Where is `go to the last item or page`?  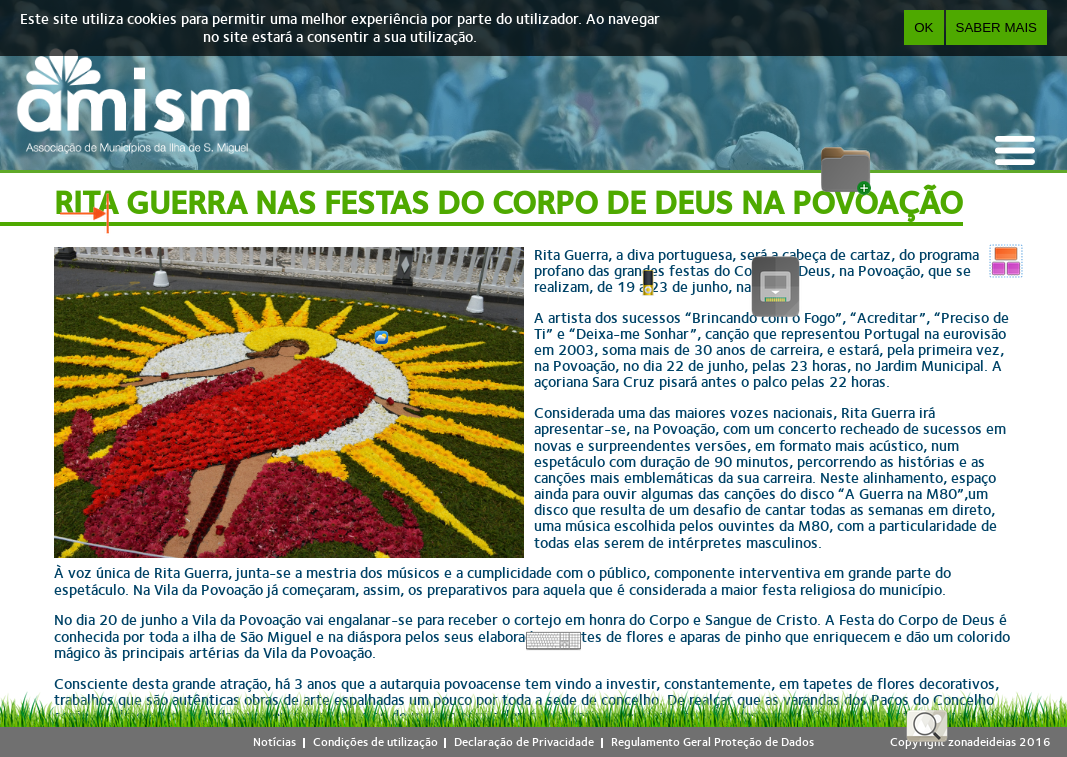 go to the last item or page is located at coordinates (84, 213).